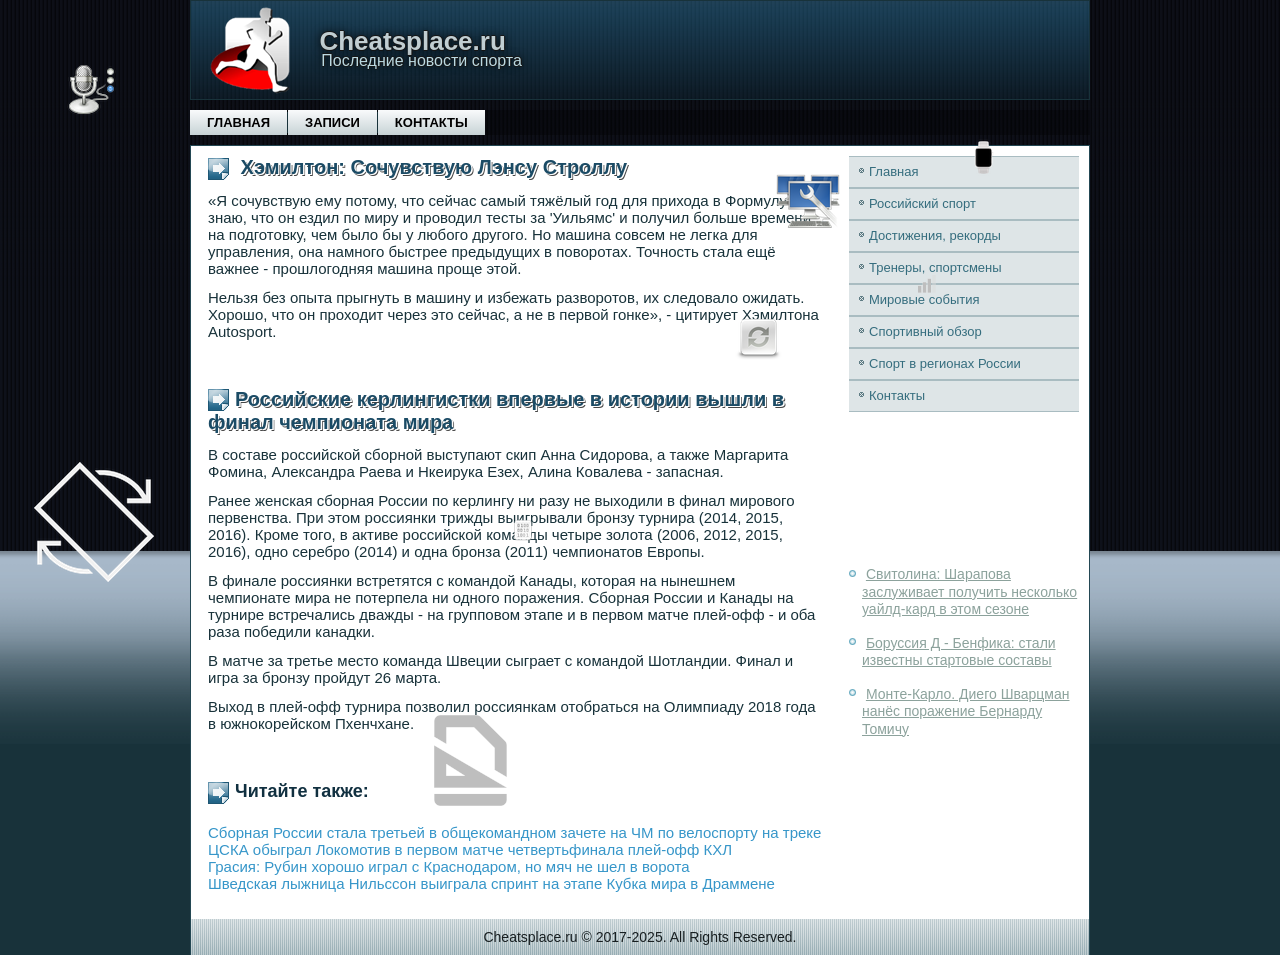 Image resolution: width=1280 pixels, height=955 pixels. I want to click on indicates good cellular signal strength, so click(927, 284).